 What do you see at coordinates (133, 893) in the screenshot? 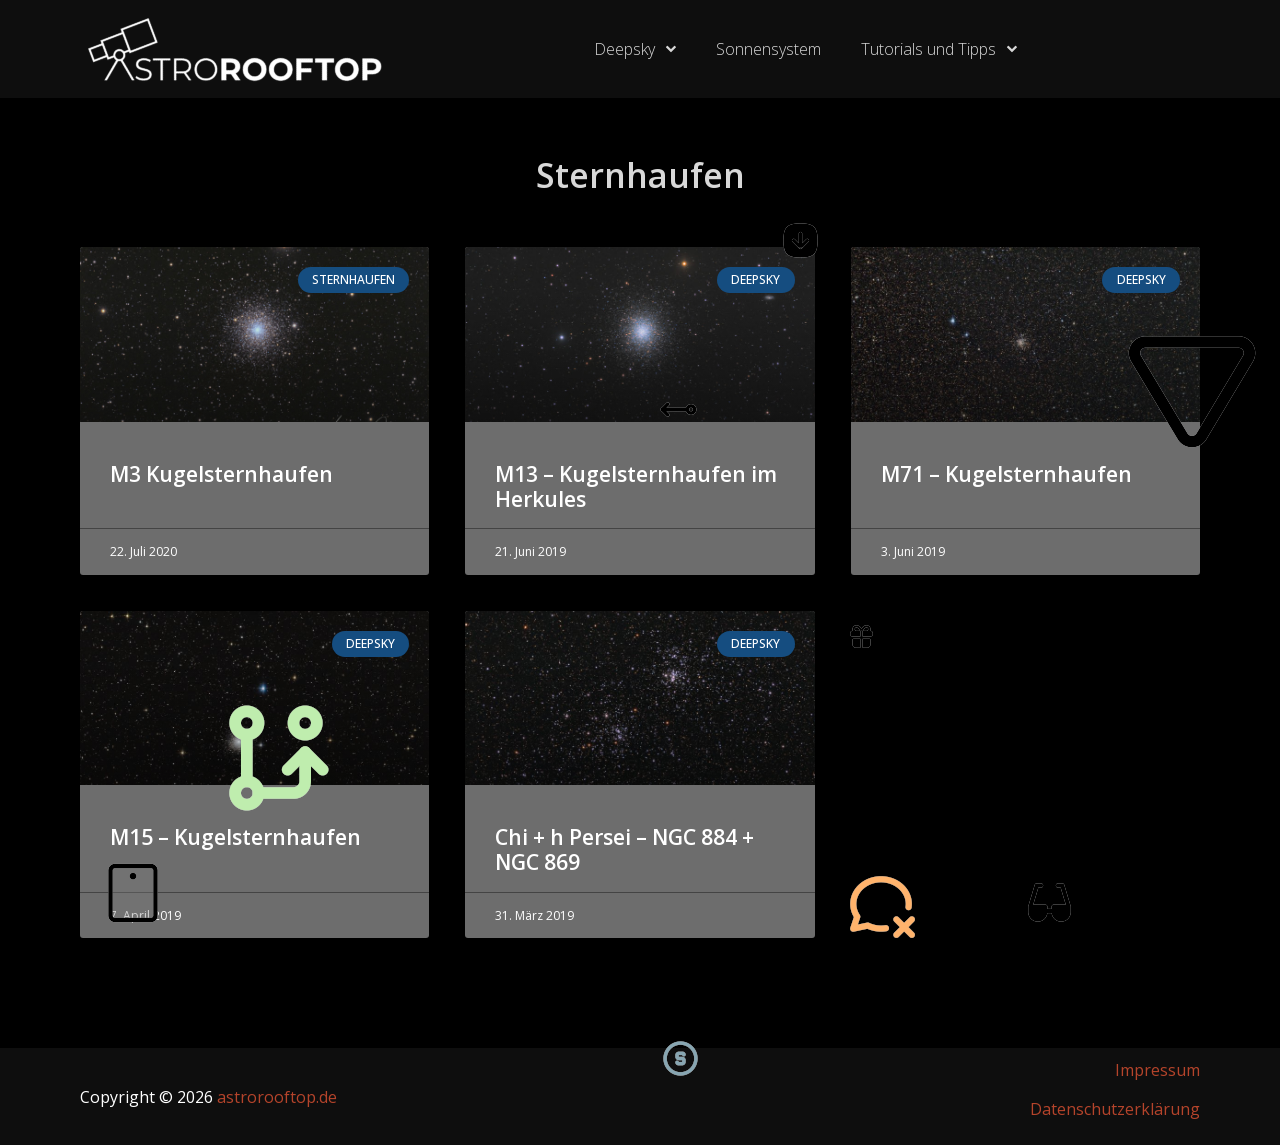
I see `tablet device with front-facing camera` at bounding box center [133, 893].